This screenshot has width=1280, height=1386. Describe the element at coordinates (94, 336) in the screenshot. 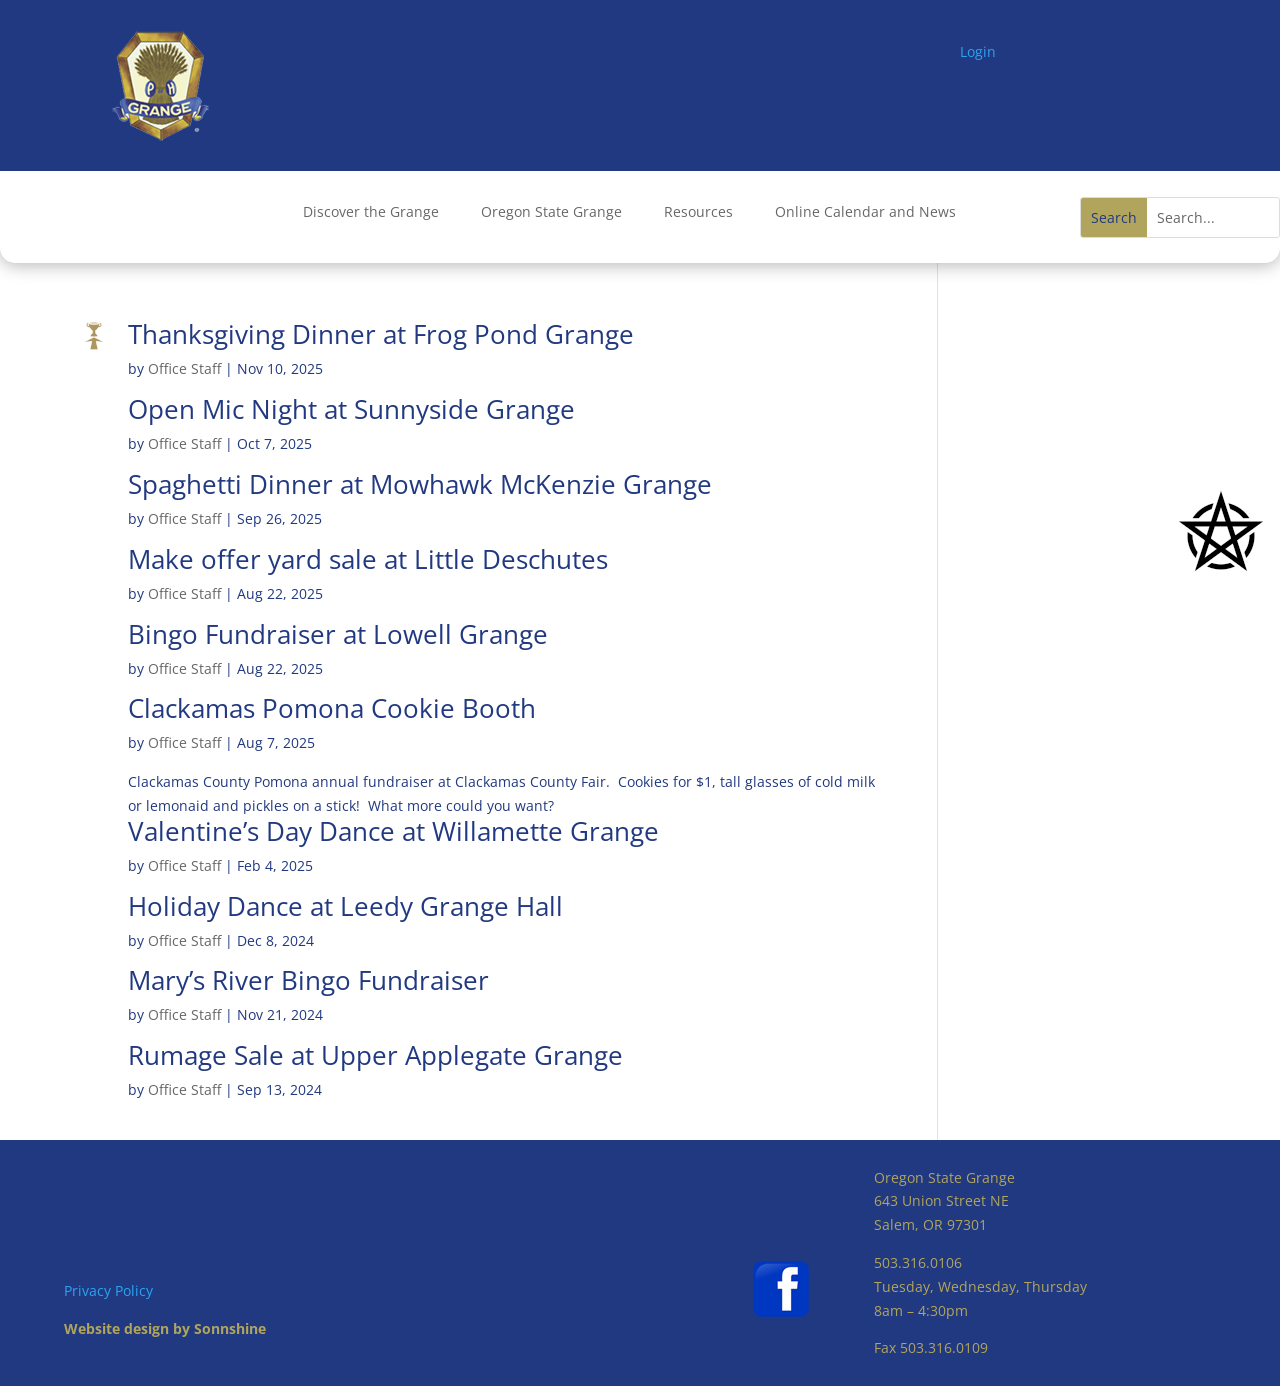

I see `view achievement goals` at that location.